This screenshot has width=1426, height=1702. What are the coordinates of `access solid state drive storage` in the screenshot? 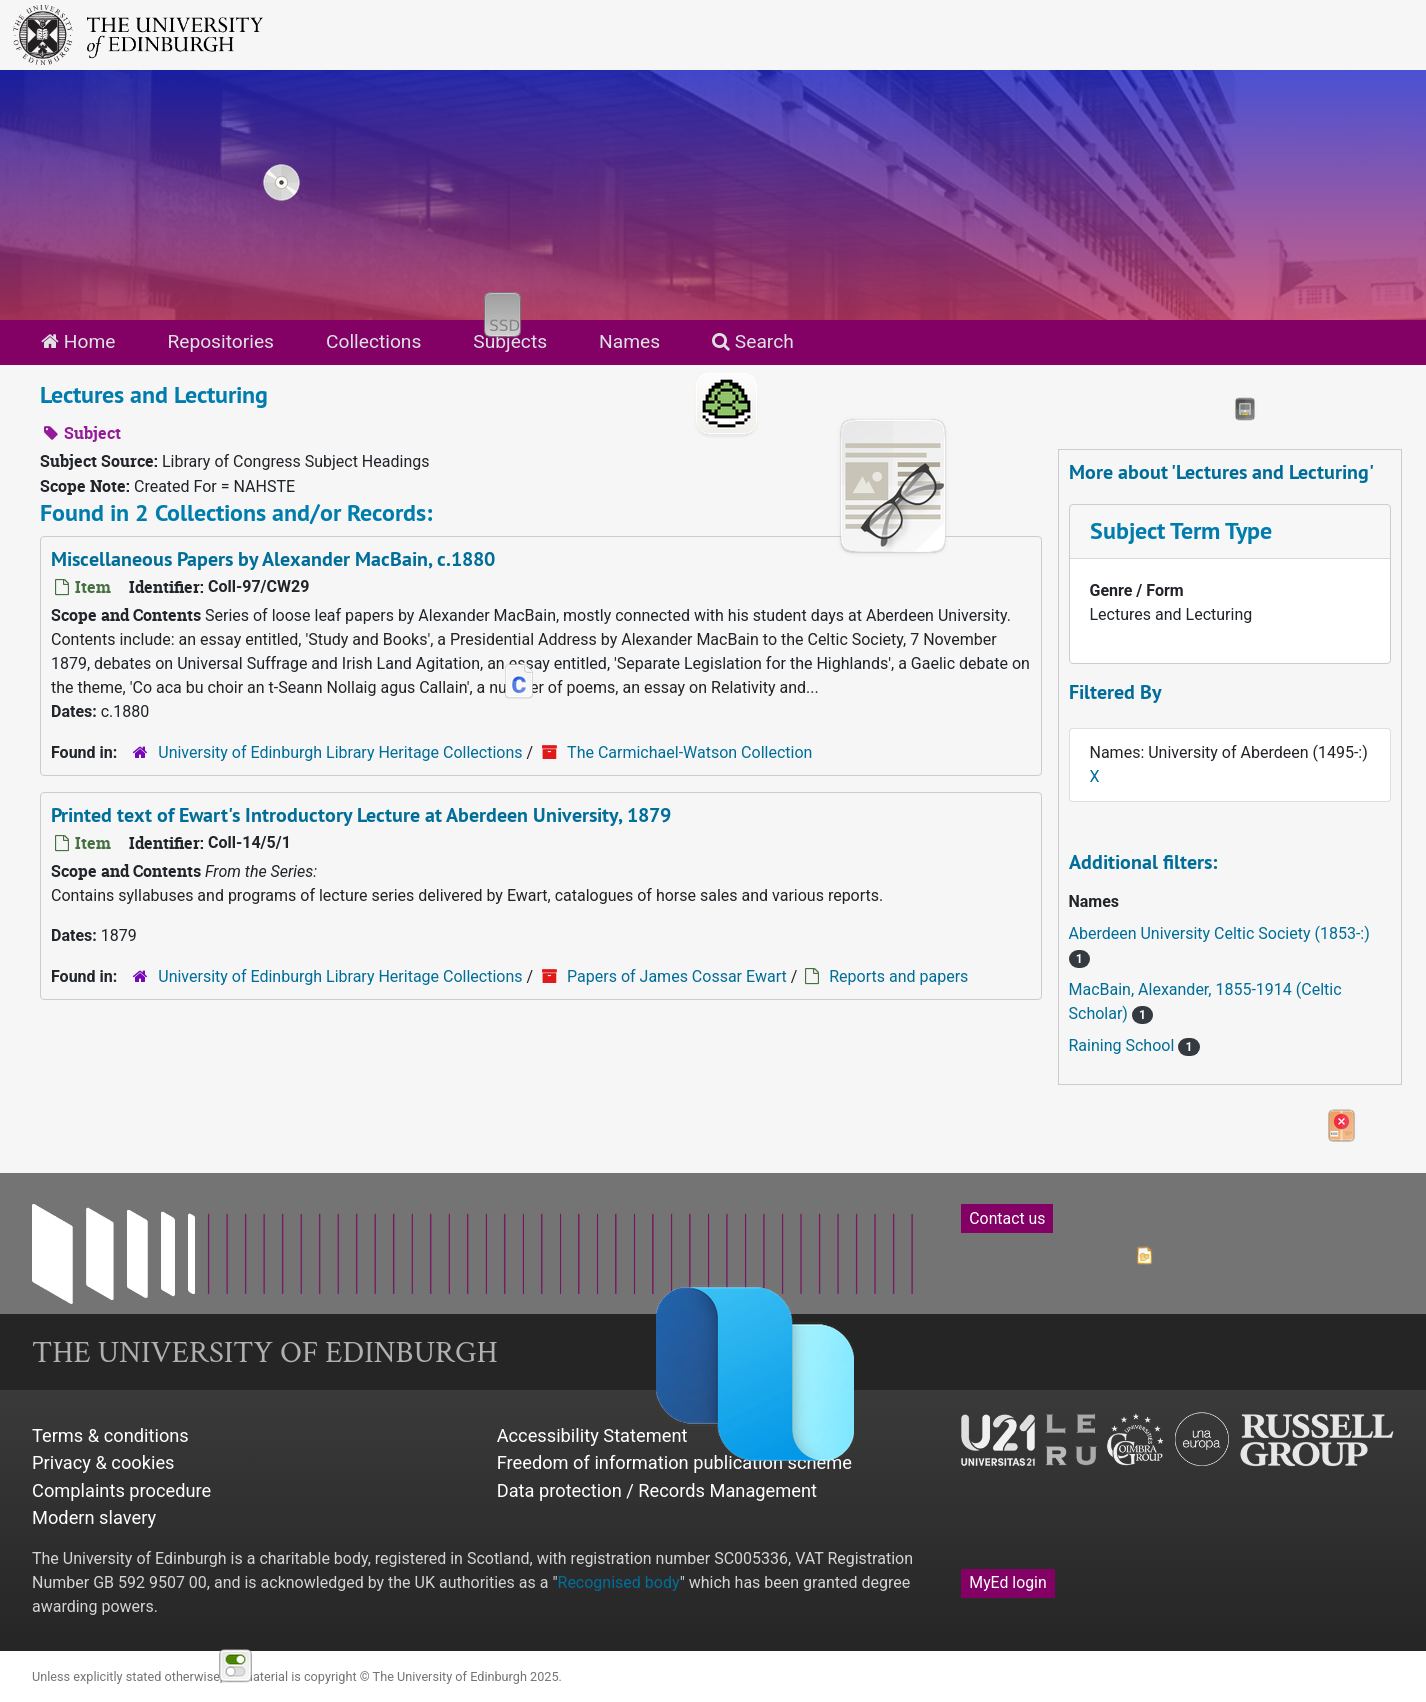 It's located at (502, 314).